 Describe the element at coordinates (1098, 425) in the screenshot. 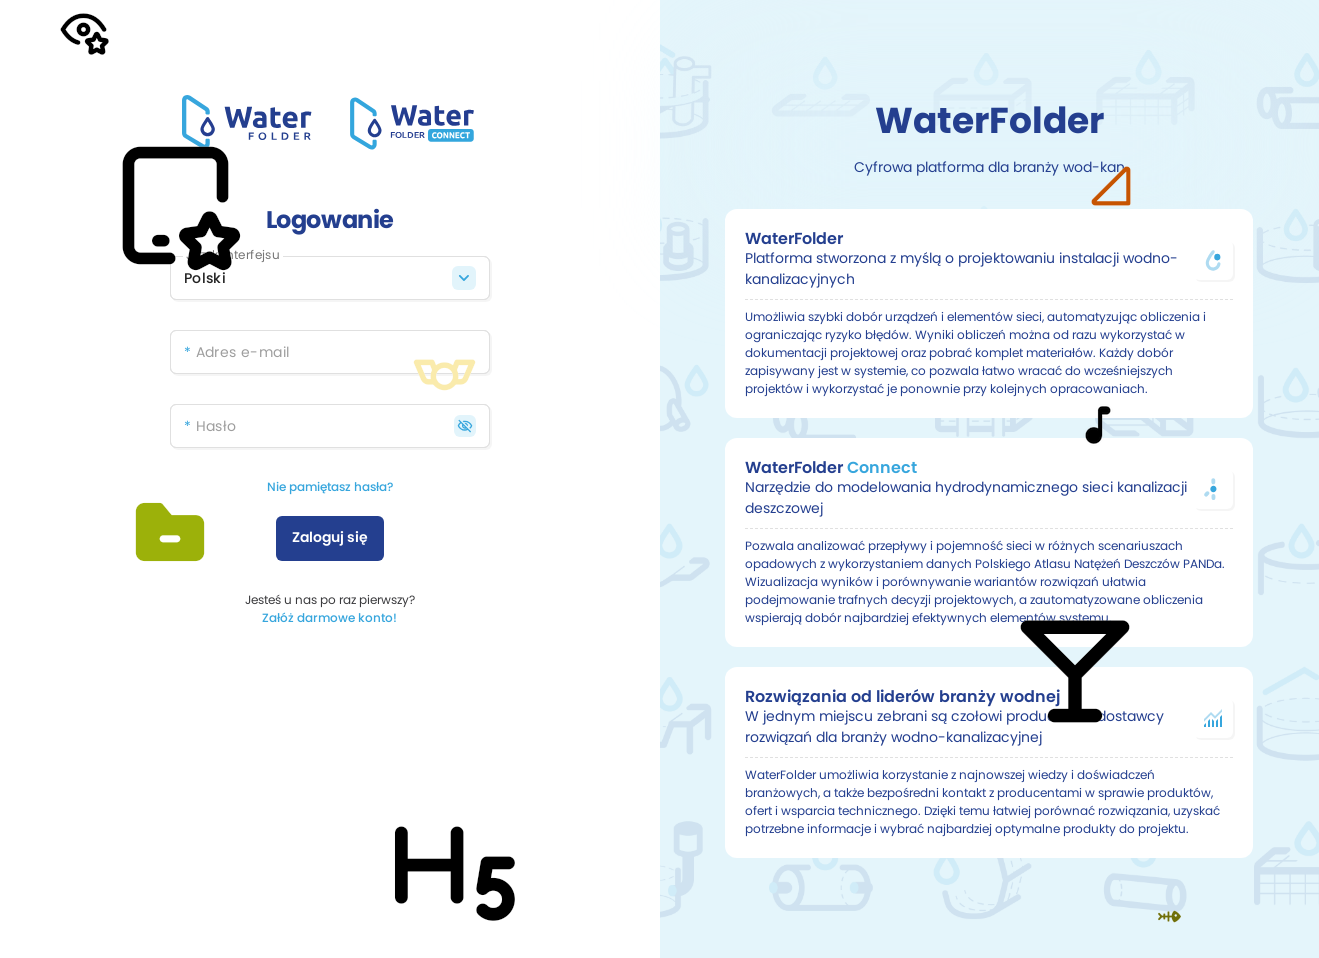

I see `access music or audio player` at that location.